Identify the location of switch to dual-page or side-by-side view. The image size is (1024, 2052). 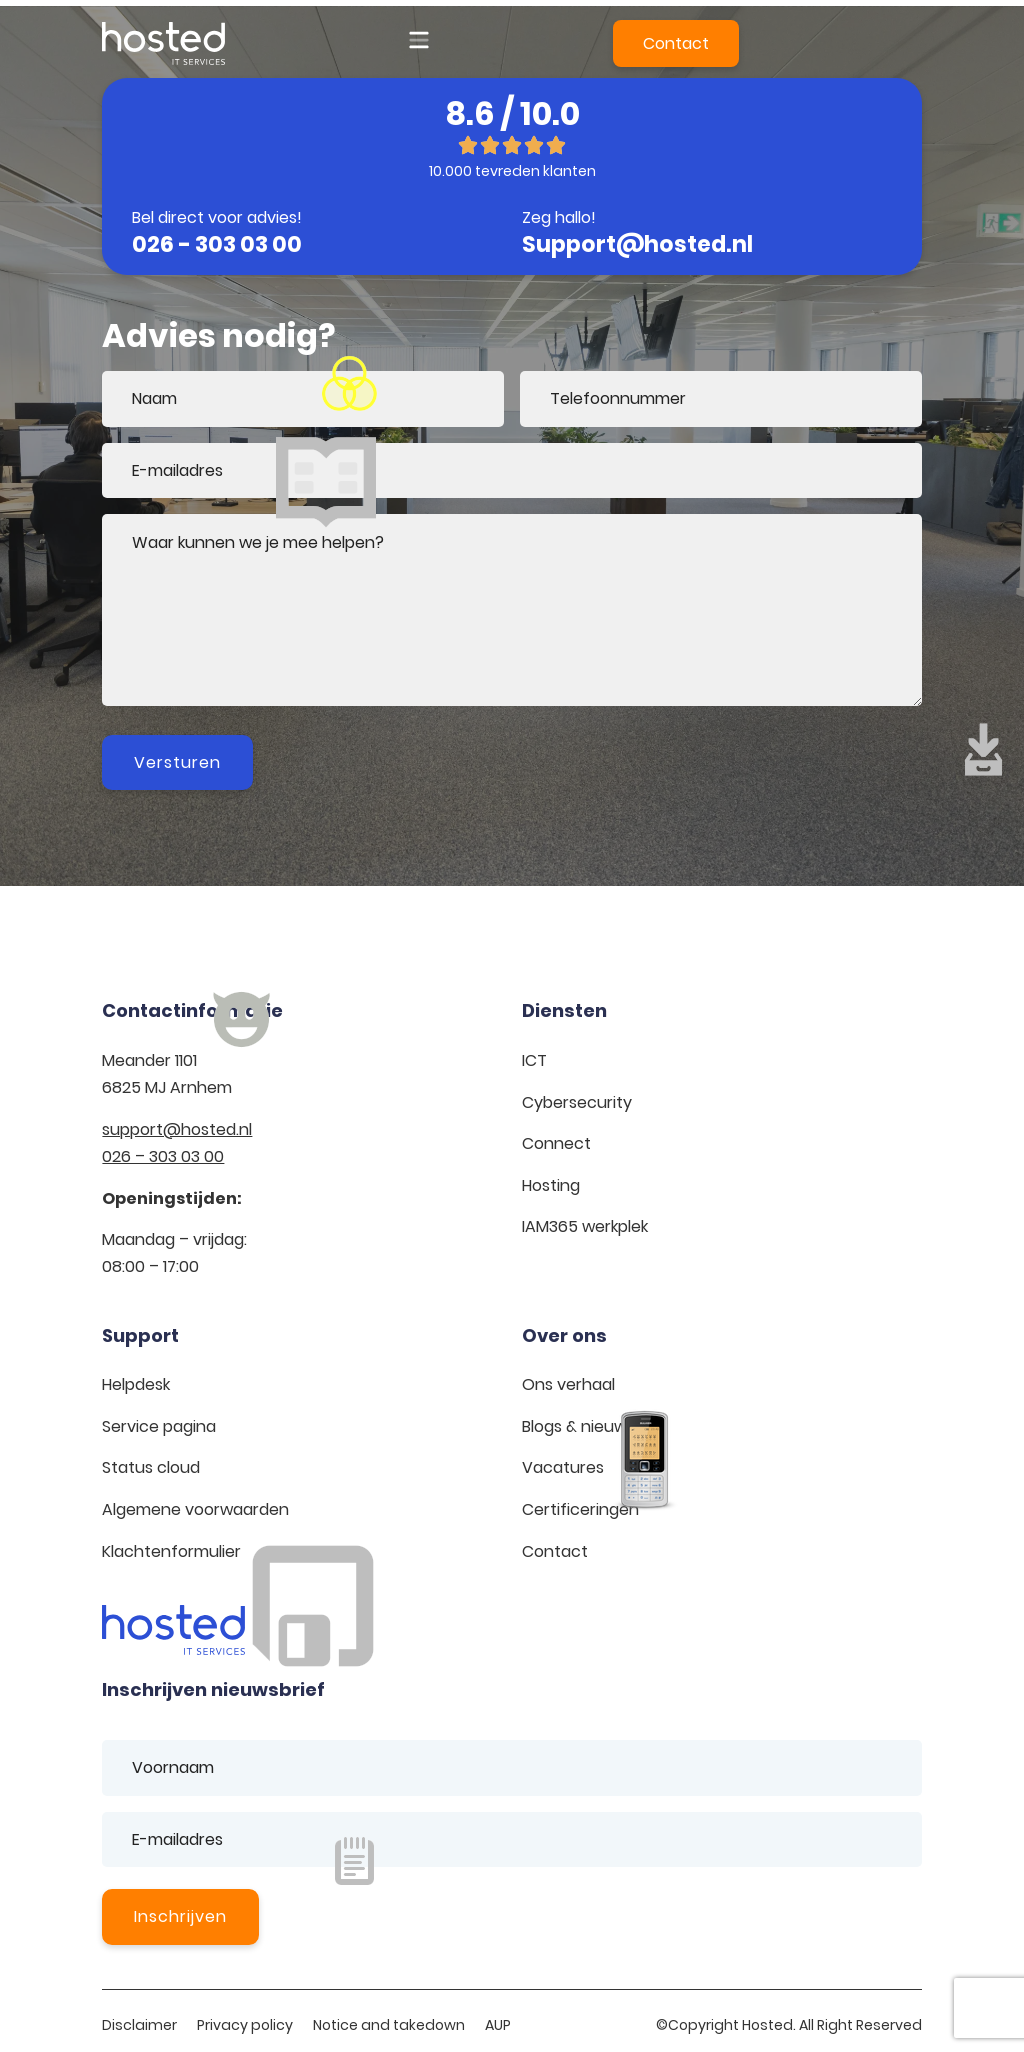
(326, 481).